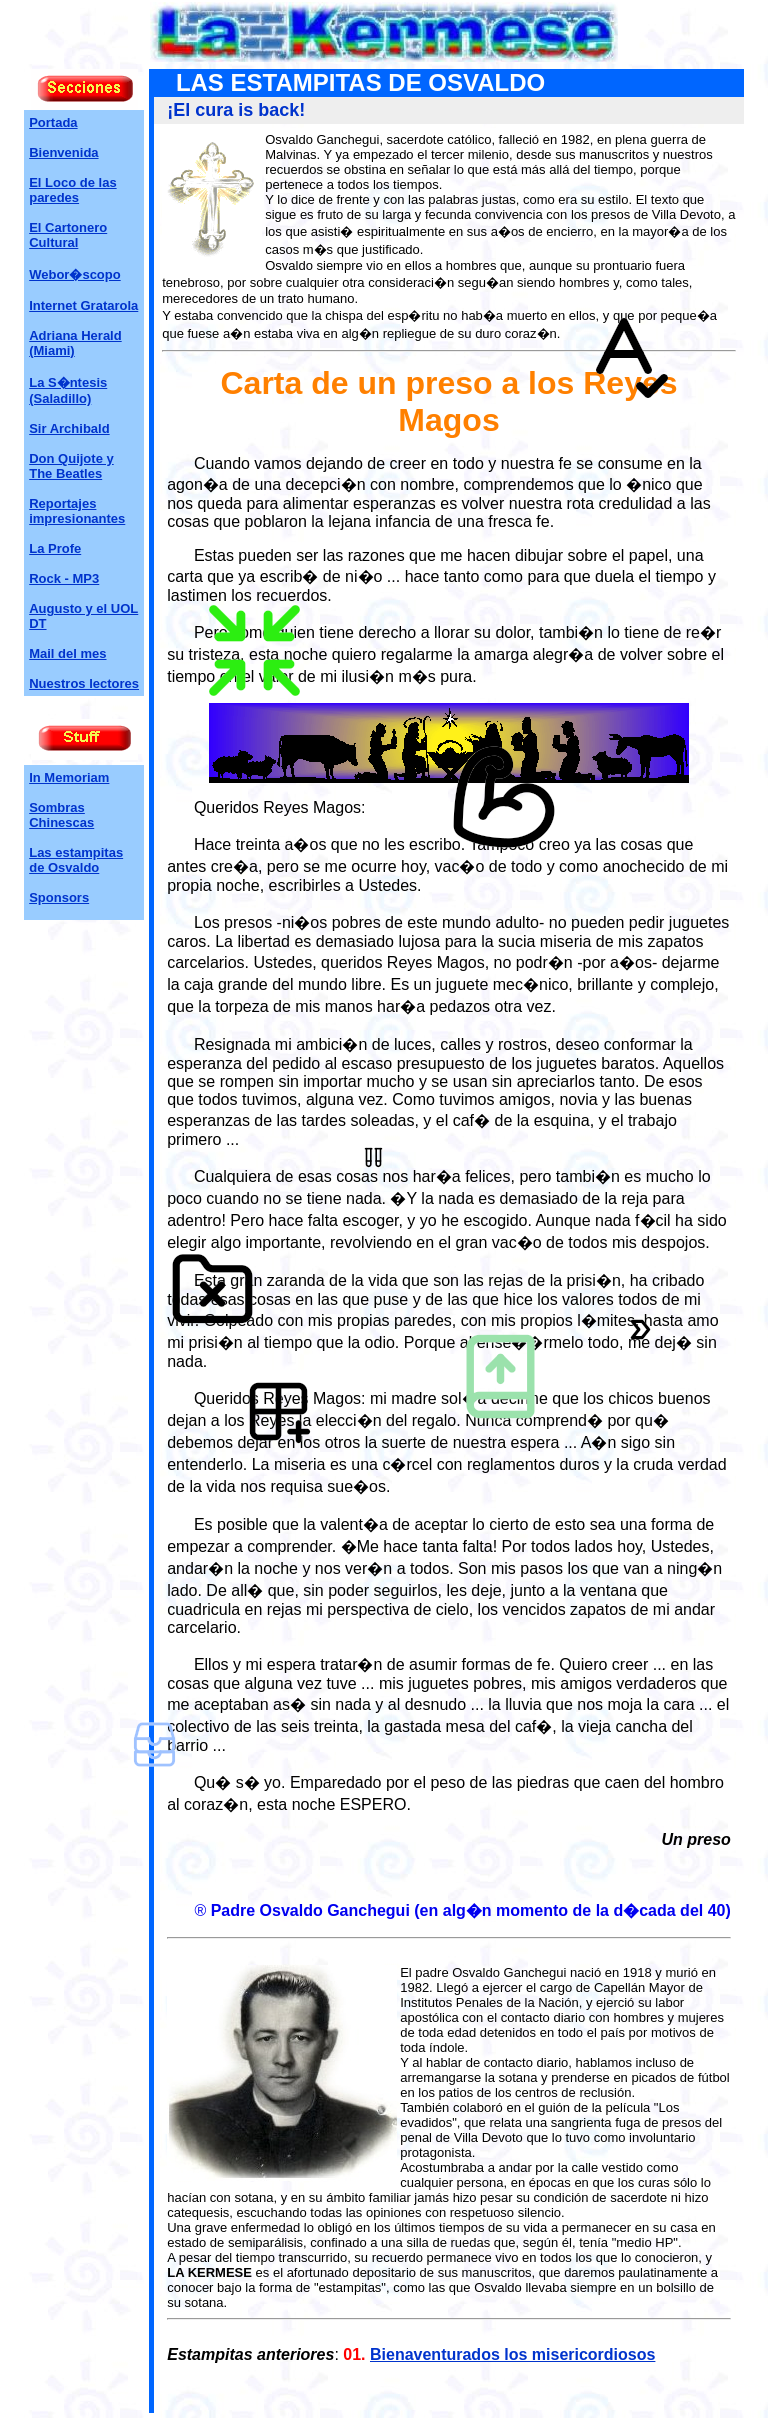 The height and width of the screenshot is (2418, 768). What do you see at coordinates (624, 354) in the screenshot?
I see `check spelling and grammar` at bounding box center [624, 354].